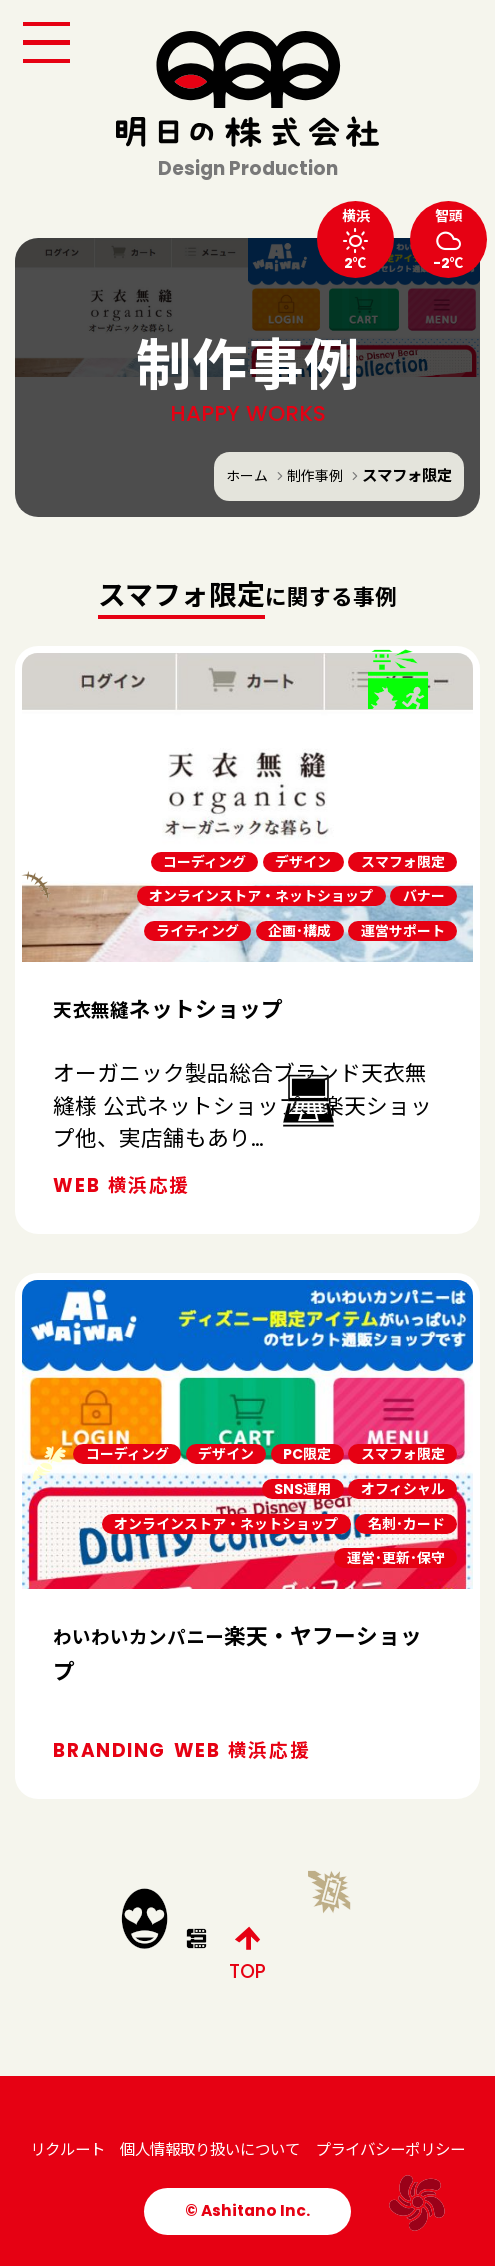  What do you see at coordinates (36, 886) in the screenshot?
I see `indicates damage or injury status in a game` at bounding box center [36, 886].